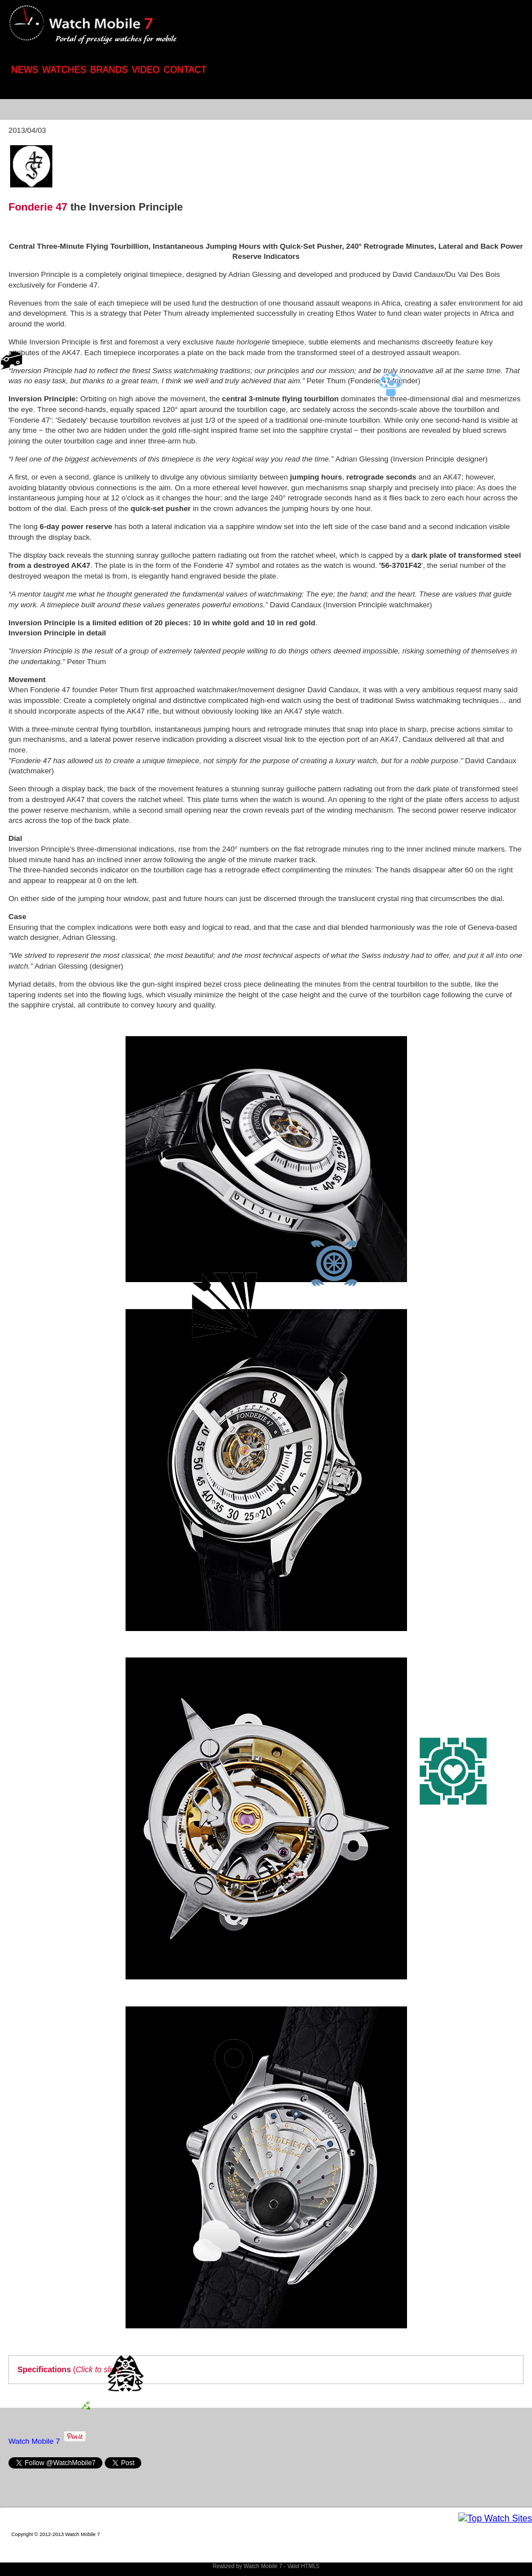  What do you see at coordinates (334, 1263) in the screenshot?
I see `tarot card: the wheel of fortune` at bounding box center [334, 1263].